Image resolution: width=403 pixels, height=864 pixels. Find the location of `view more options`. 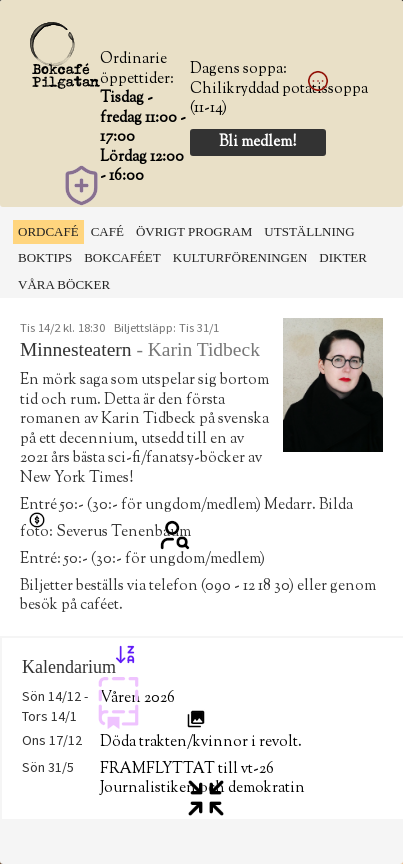

view more options is located at coordinates (318, 81).